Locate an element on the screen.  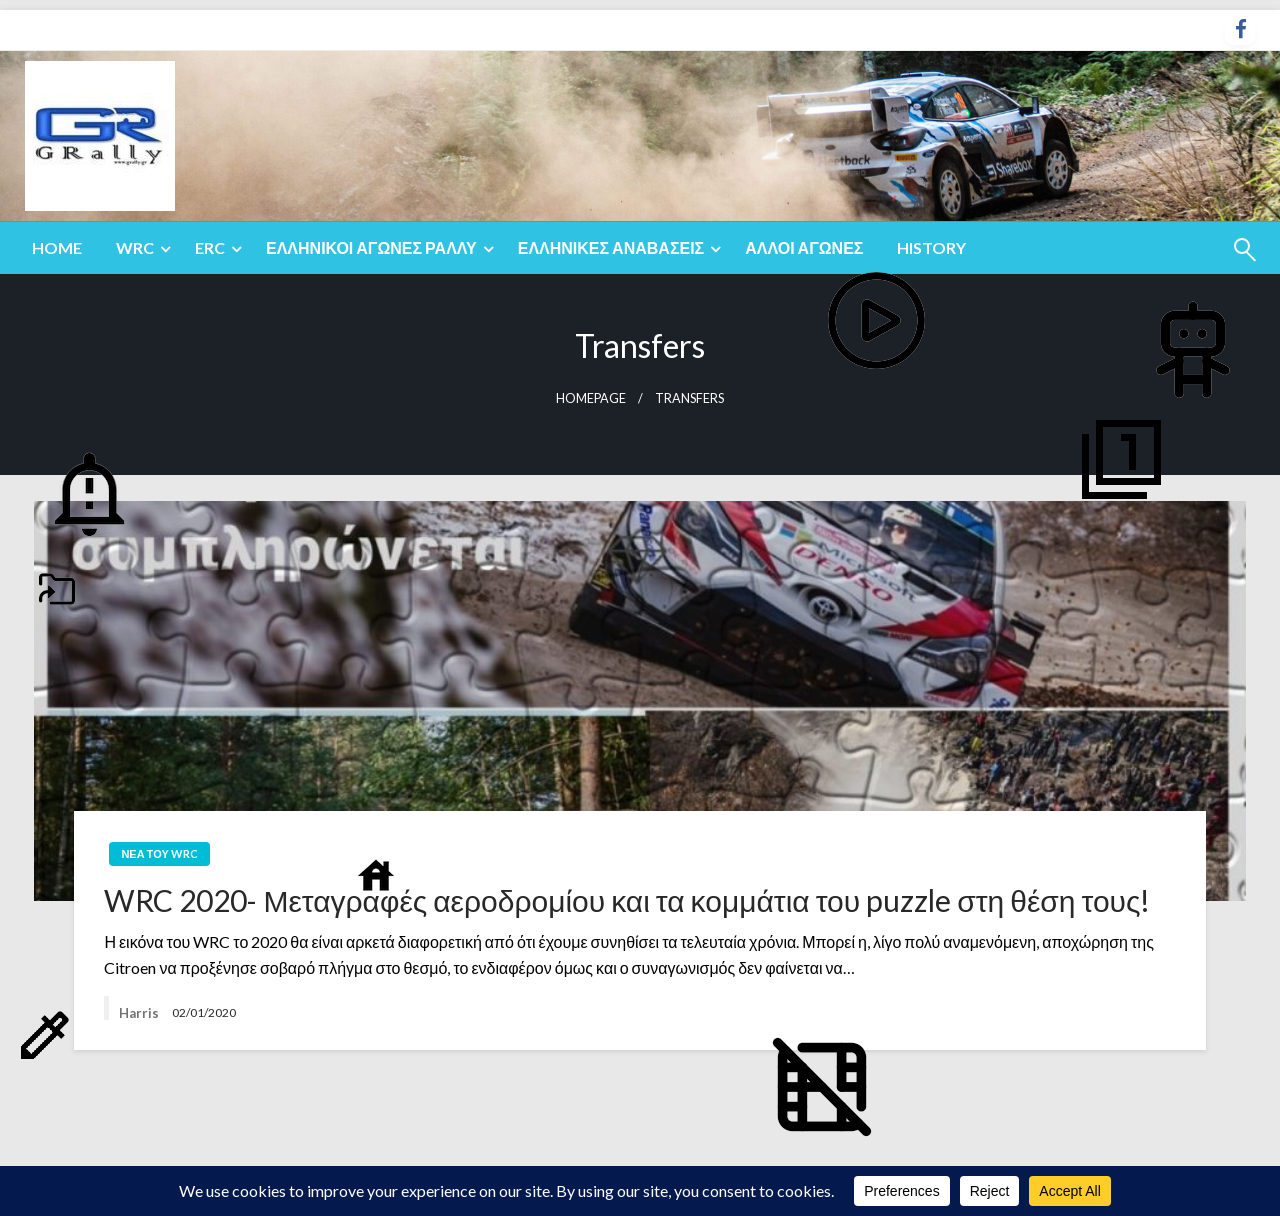
go to home screen is located at coordinates (376, 876).